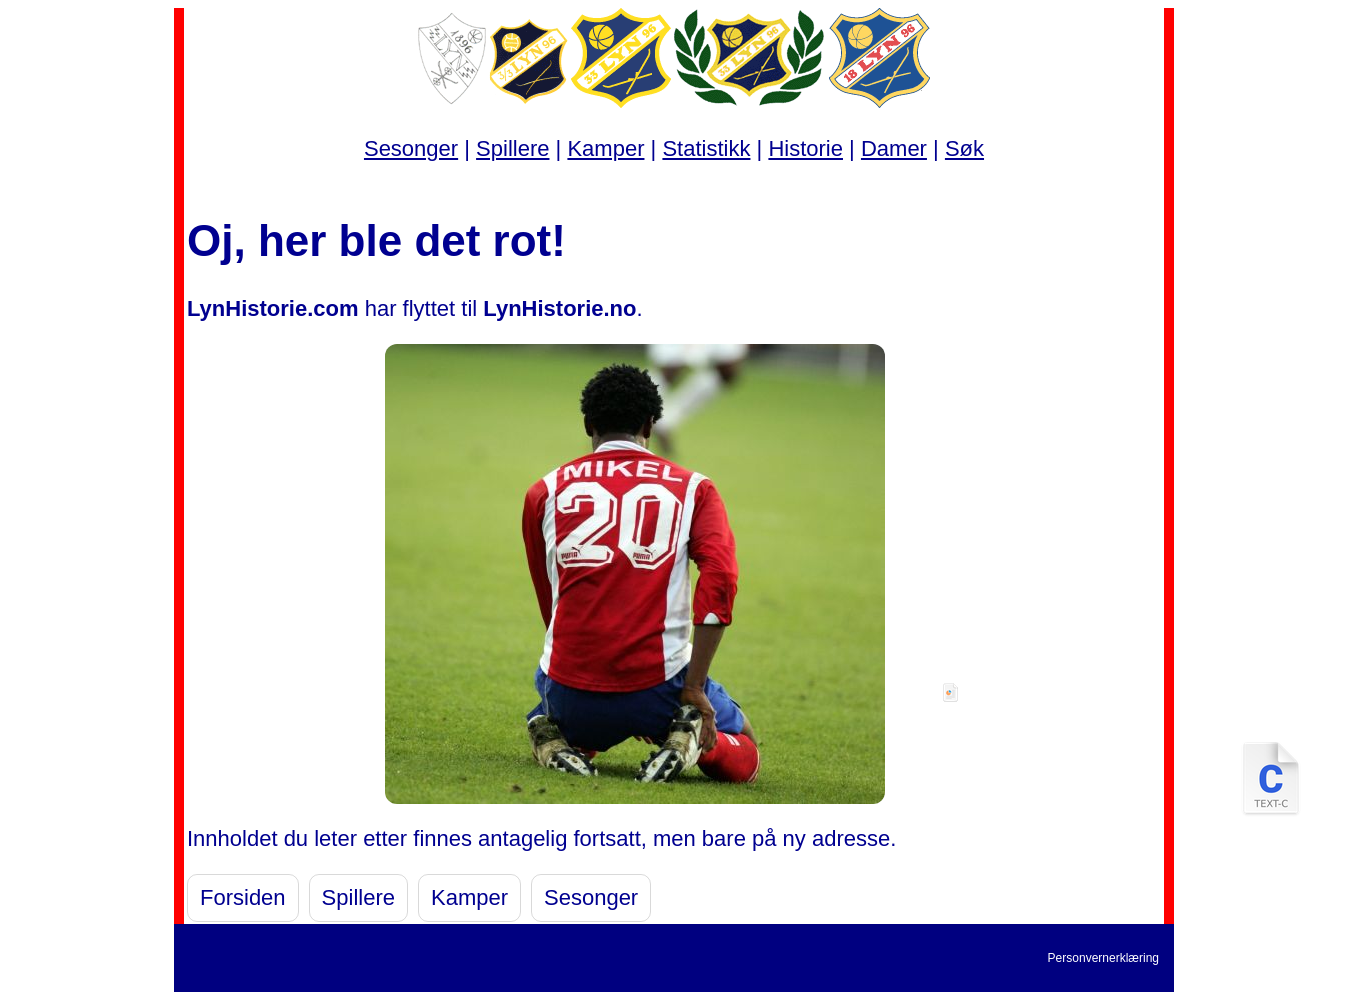  I want to click on open a presentation file, so click(950, 692).